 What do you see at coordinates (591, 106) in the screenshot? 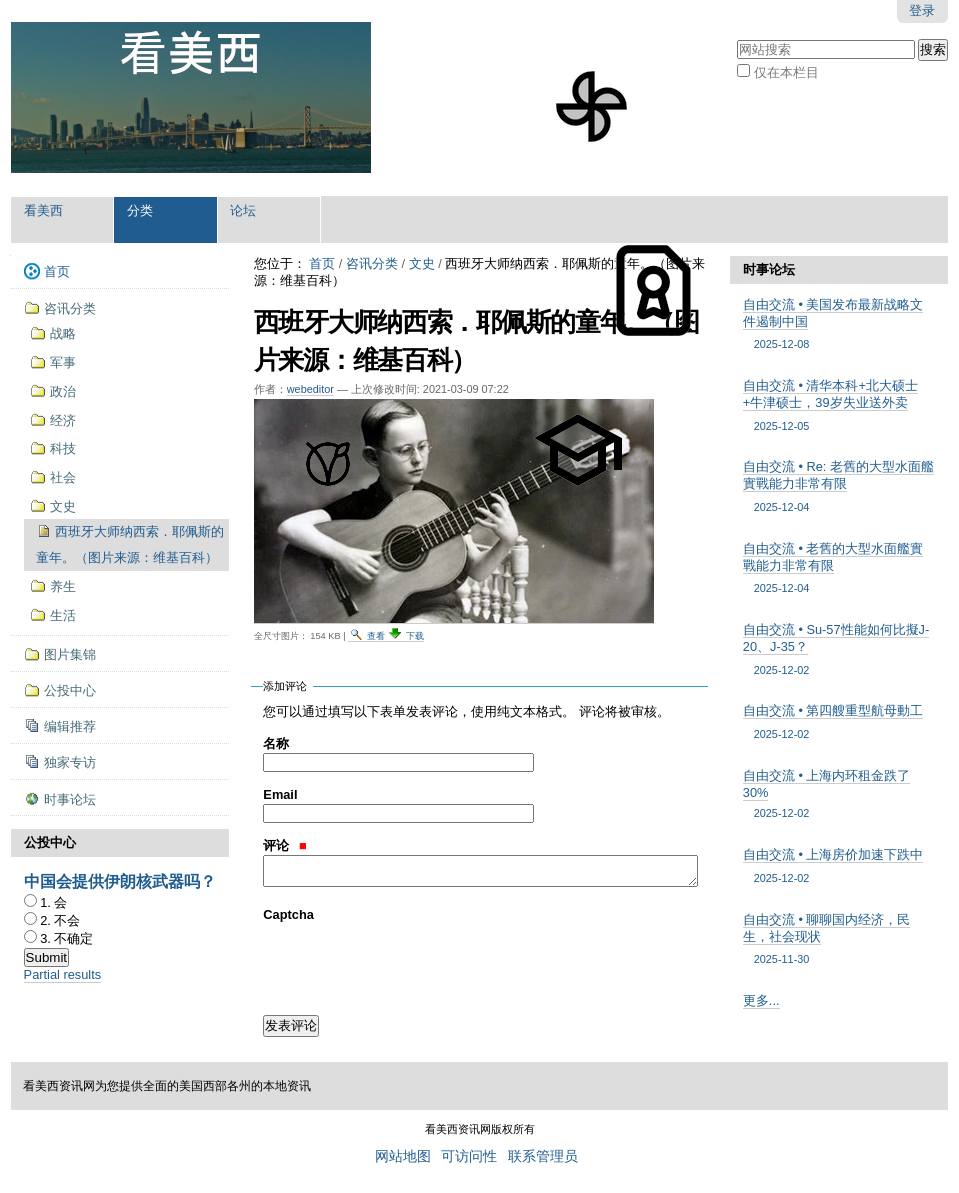
I see `access toys or games section` at bounding box center [591, 106].